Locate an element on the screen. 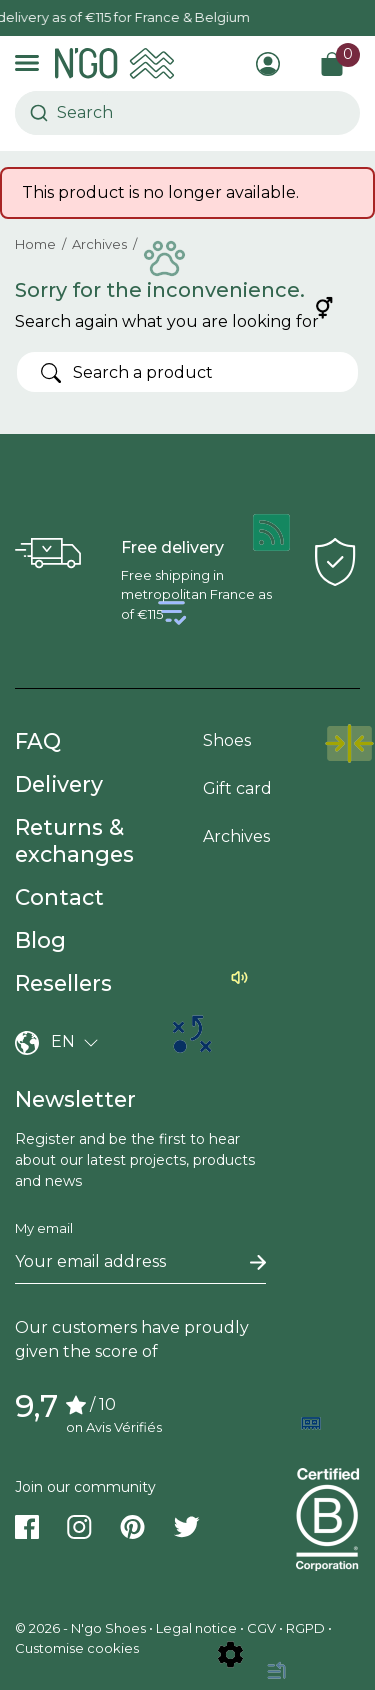 The image size is (375, 1690). collapse or minimize a panel horizontally is located at coordinates (349, 743).